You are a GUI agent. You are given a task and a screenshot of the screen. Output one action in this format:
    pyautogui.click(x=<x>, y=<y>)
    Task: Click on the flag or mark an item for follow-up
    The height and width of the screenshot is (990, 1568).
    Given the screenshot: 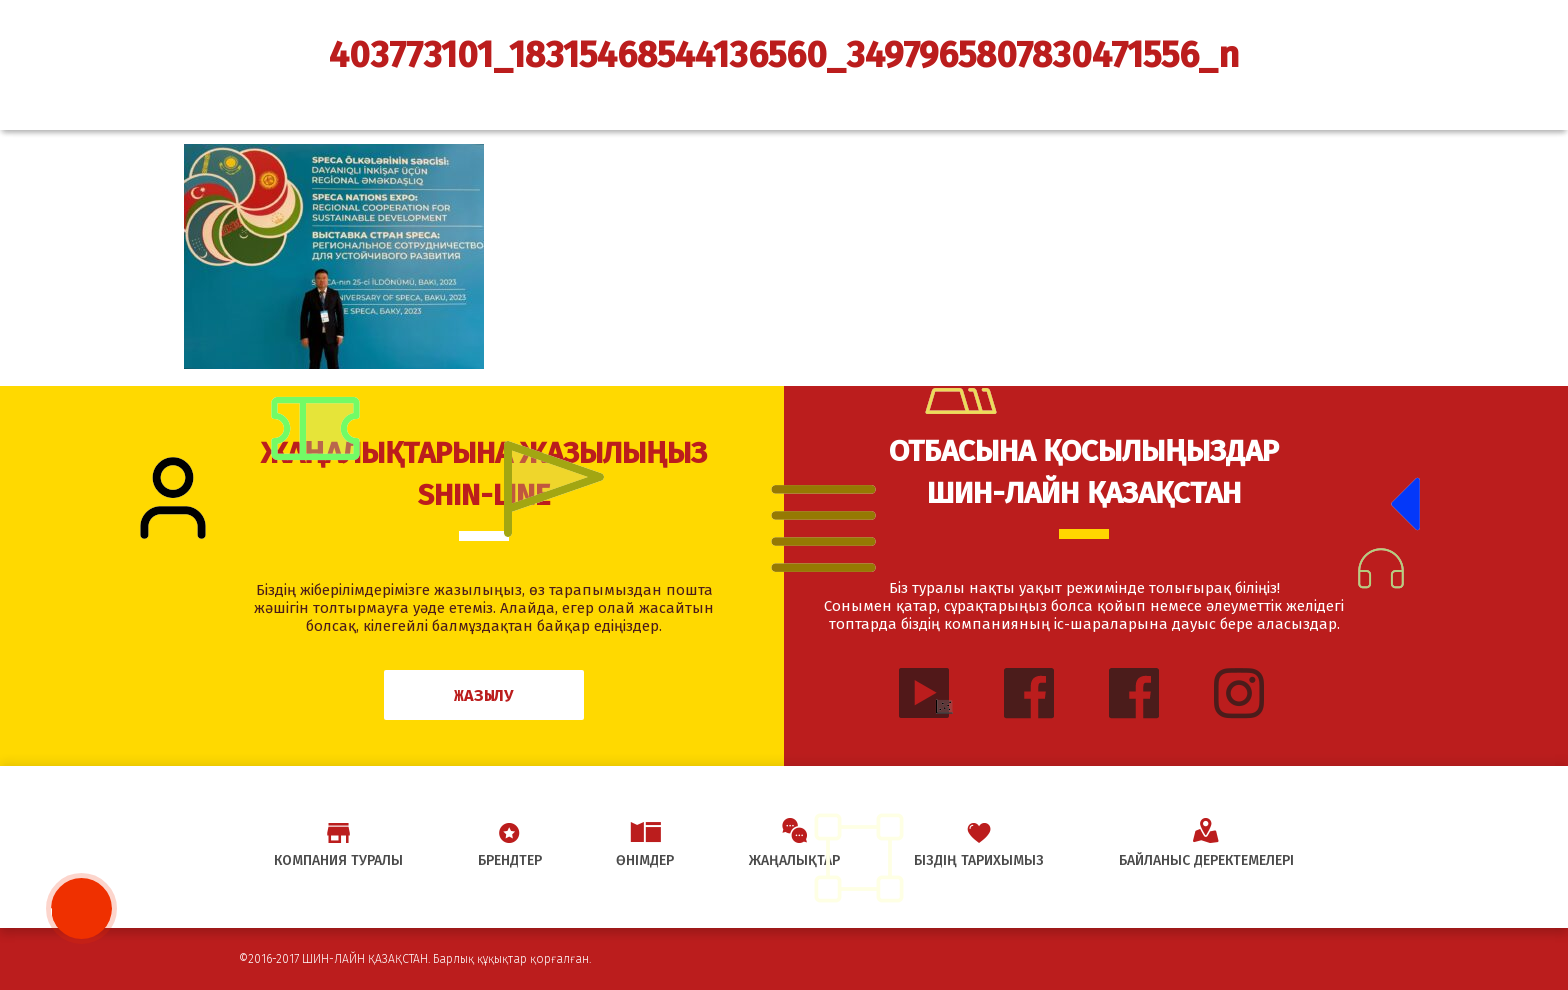 What is the action you would take?
    pyautogui.click(x=544, y=489)
    